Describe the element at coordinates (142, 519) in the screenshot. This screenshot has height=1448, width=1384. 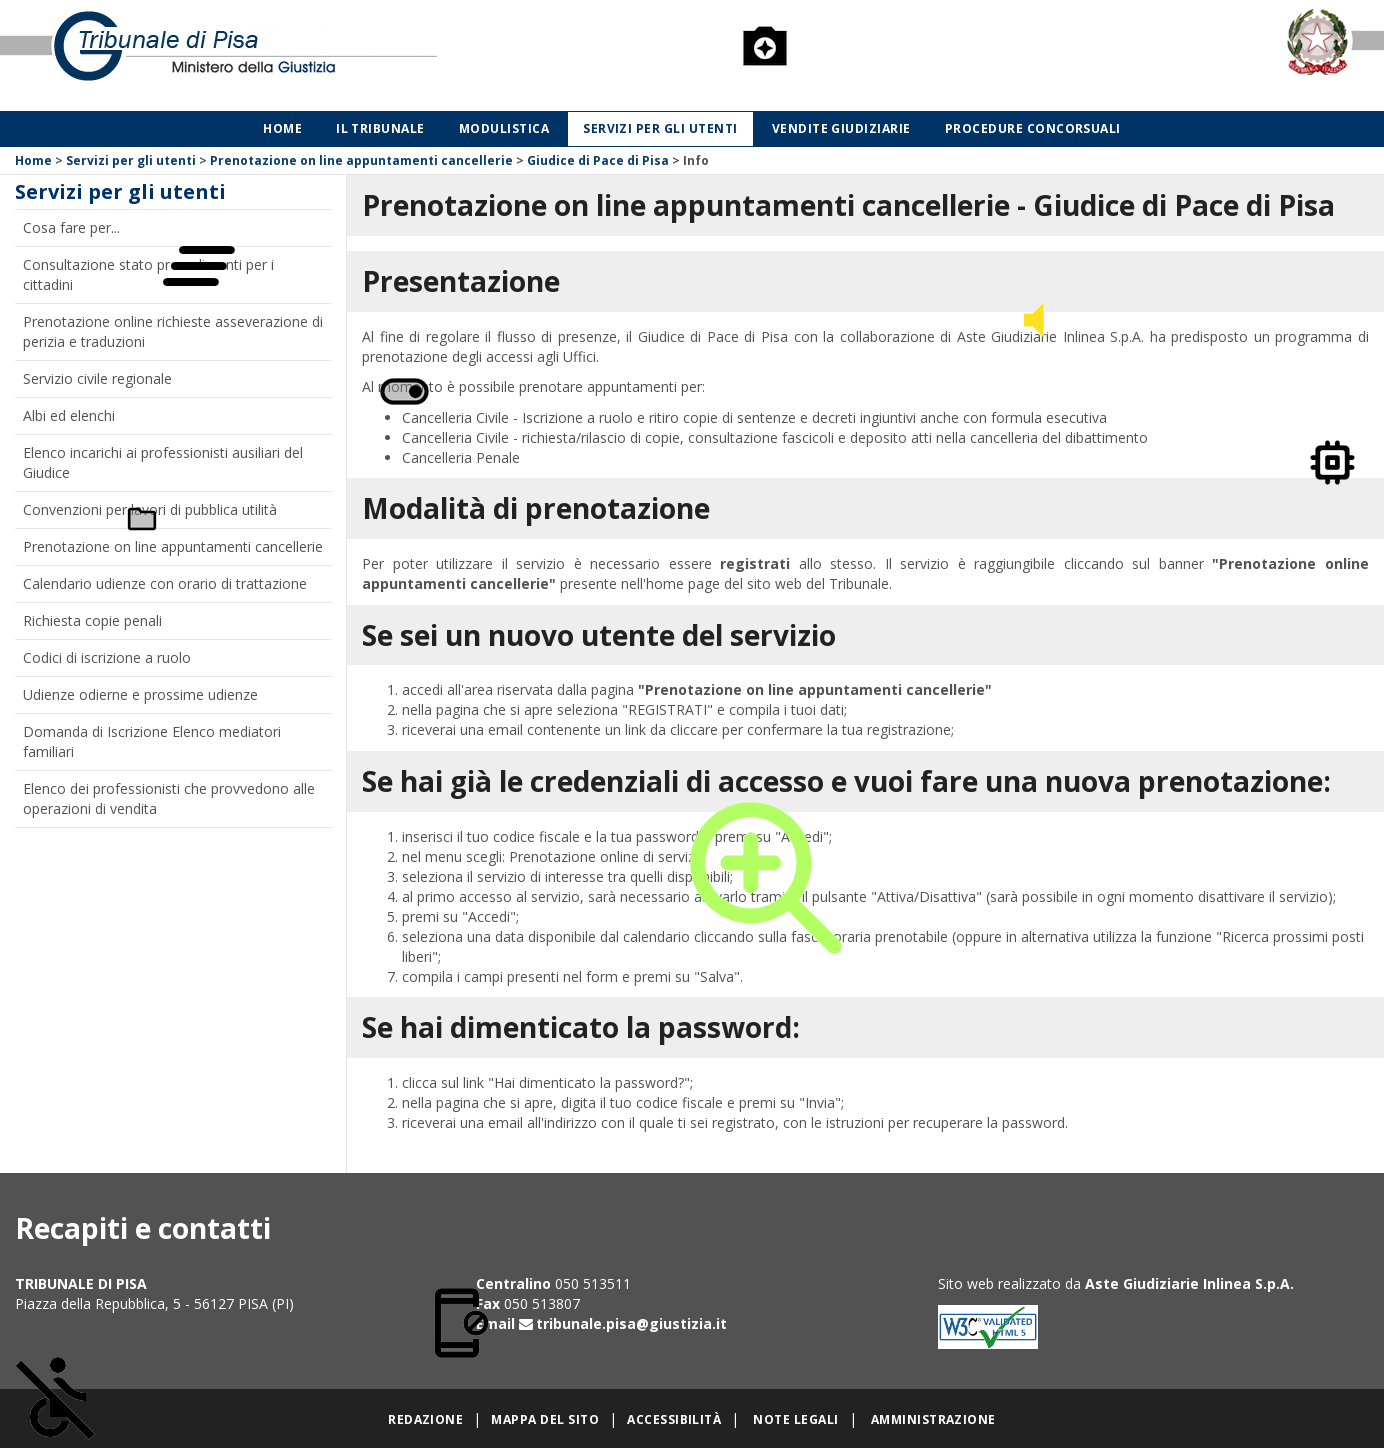
I see `access files and documents` at that location.